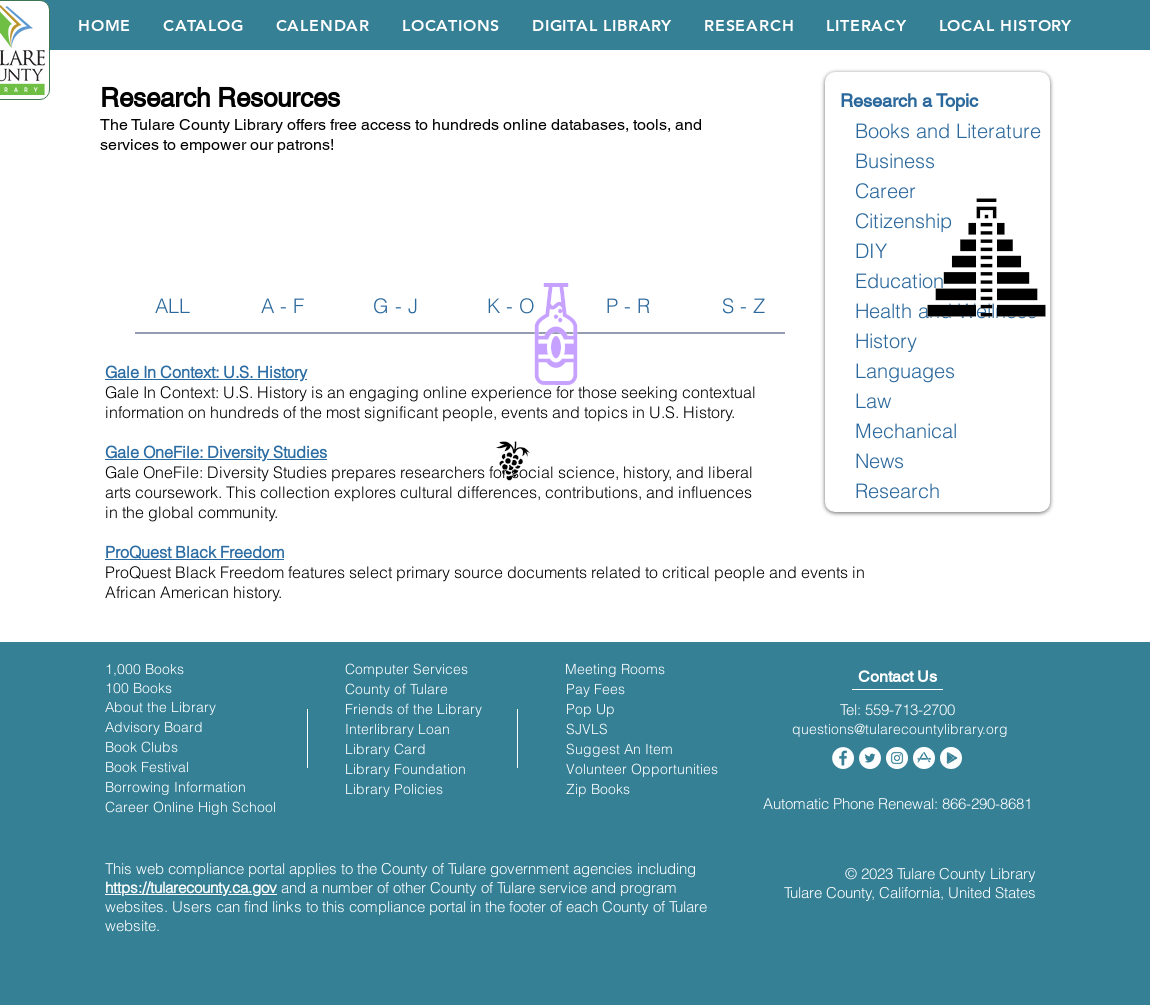  I want to click on explore ancient civilizations or history content, so click(986, 257).